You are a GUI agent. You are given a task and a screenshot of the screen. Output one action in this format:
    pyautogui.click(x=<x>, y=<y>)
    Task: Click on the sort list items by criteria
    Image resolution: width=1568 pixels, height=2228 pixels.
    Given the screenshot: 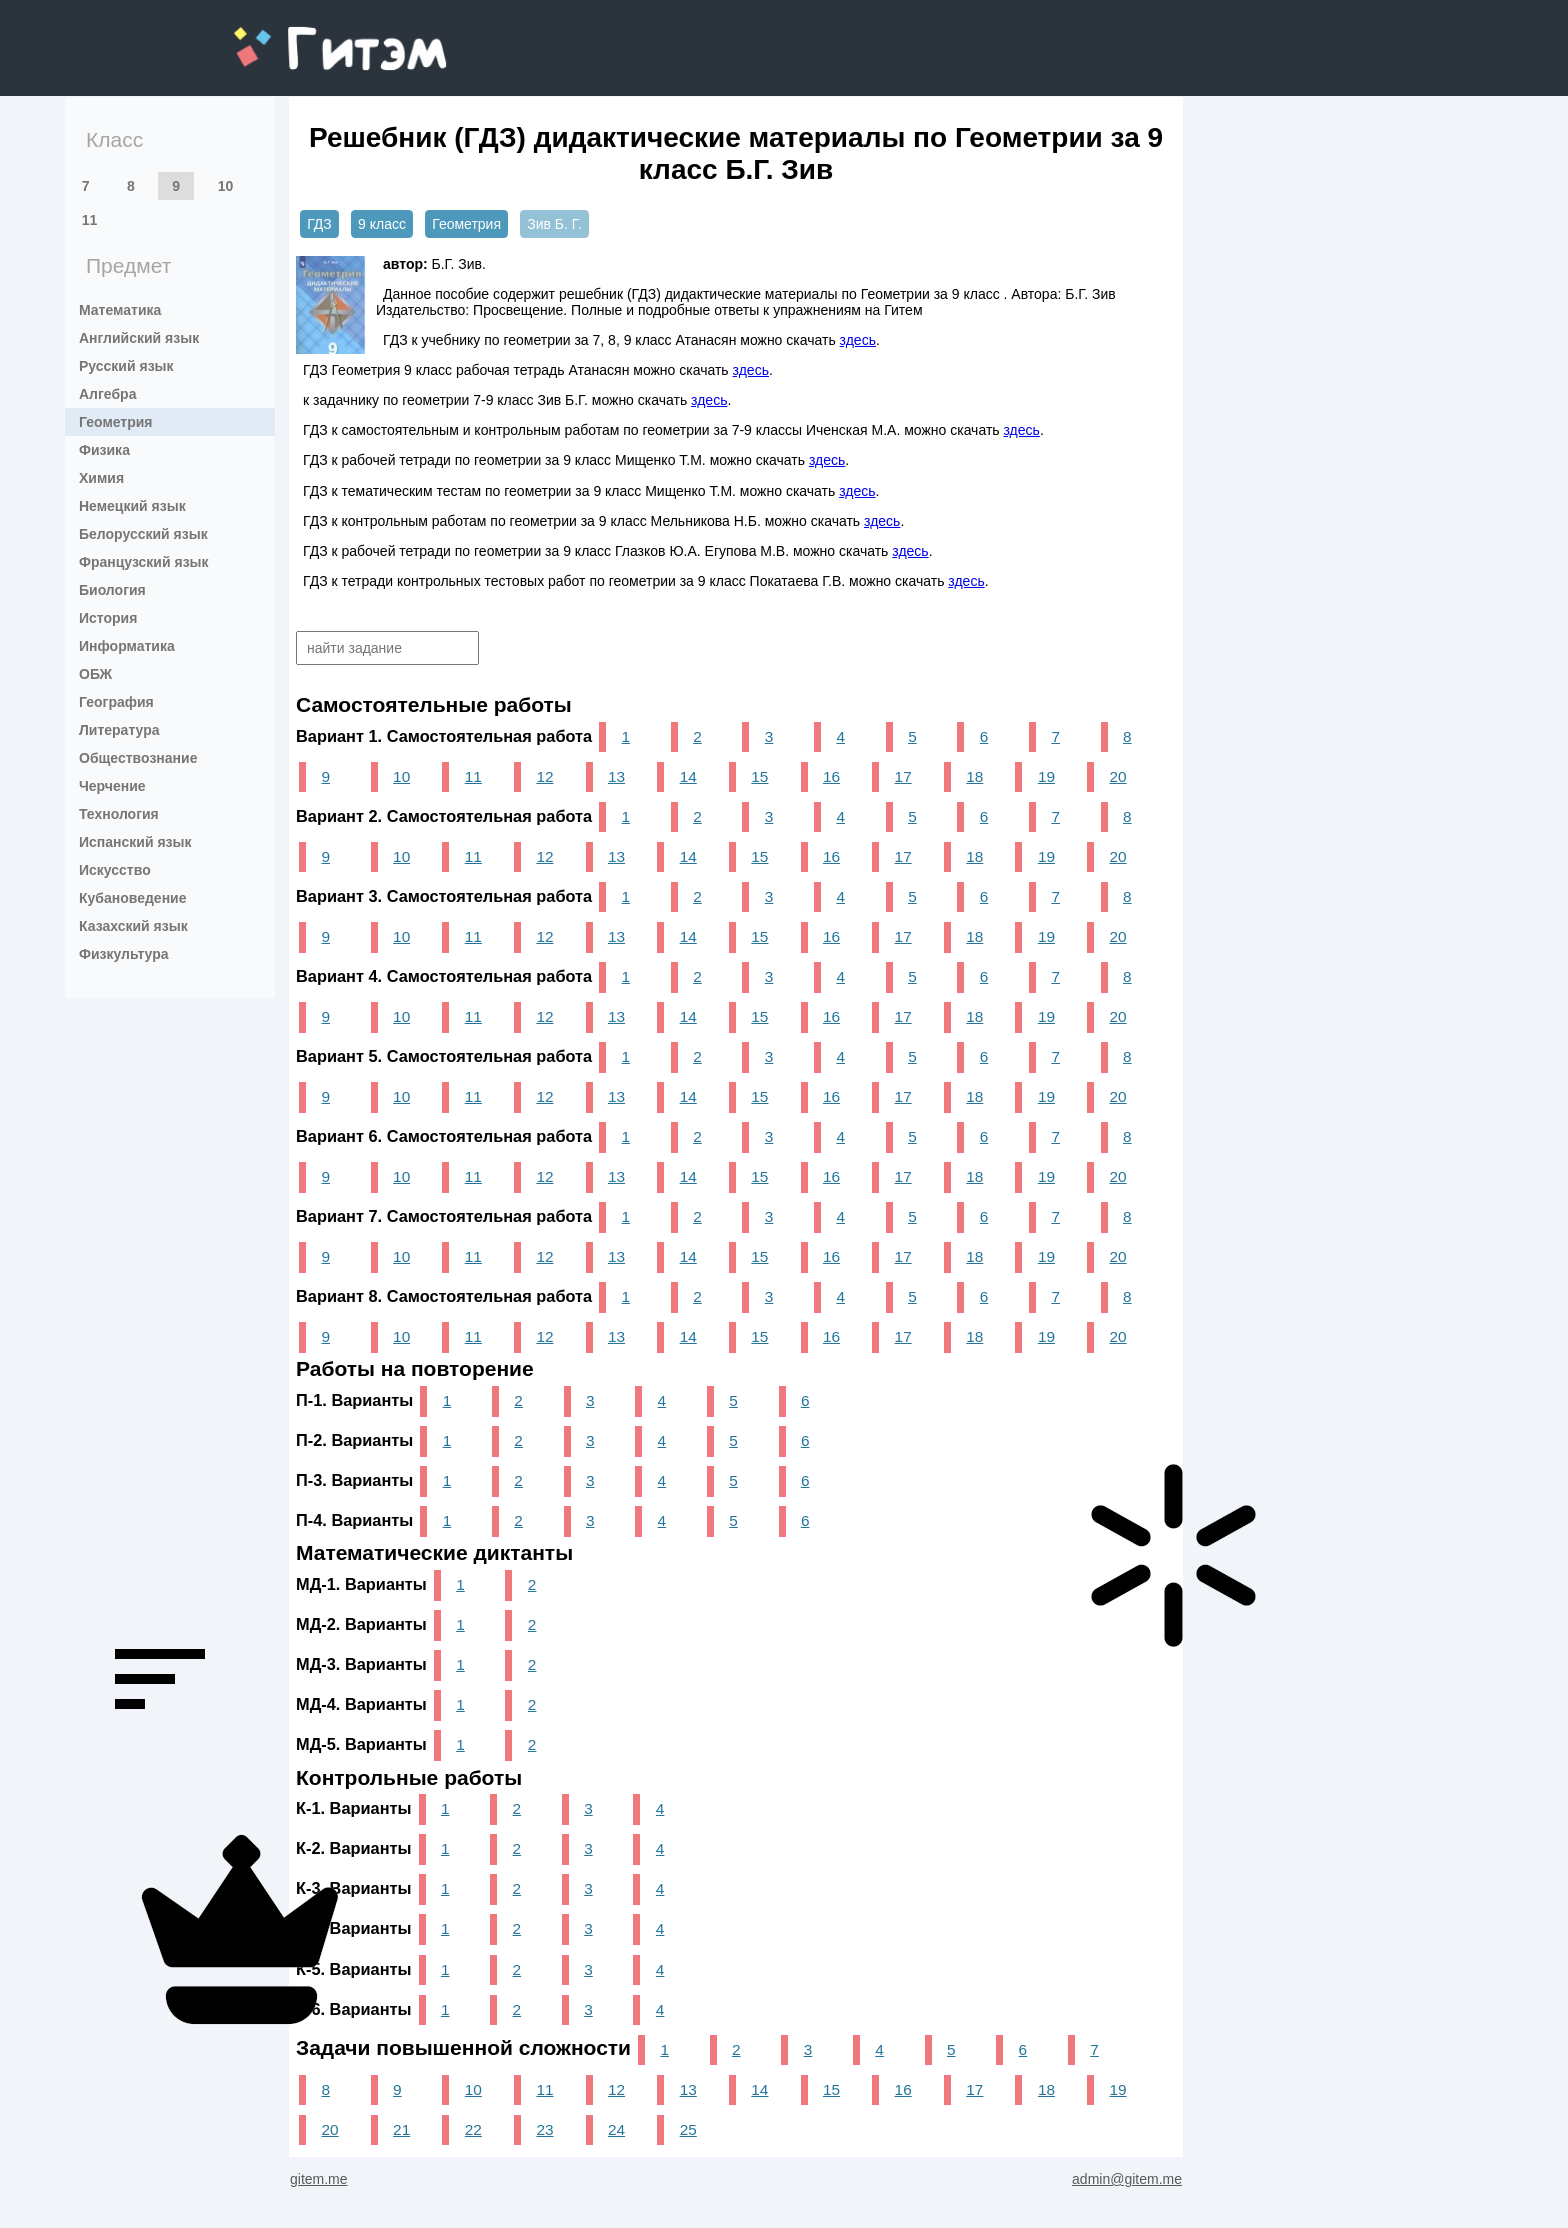 What is the action you would take?
    pyautogui.click(x=160, y=1679)
    